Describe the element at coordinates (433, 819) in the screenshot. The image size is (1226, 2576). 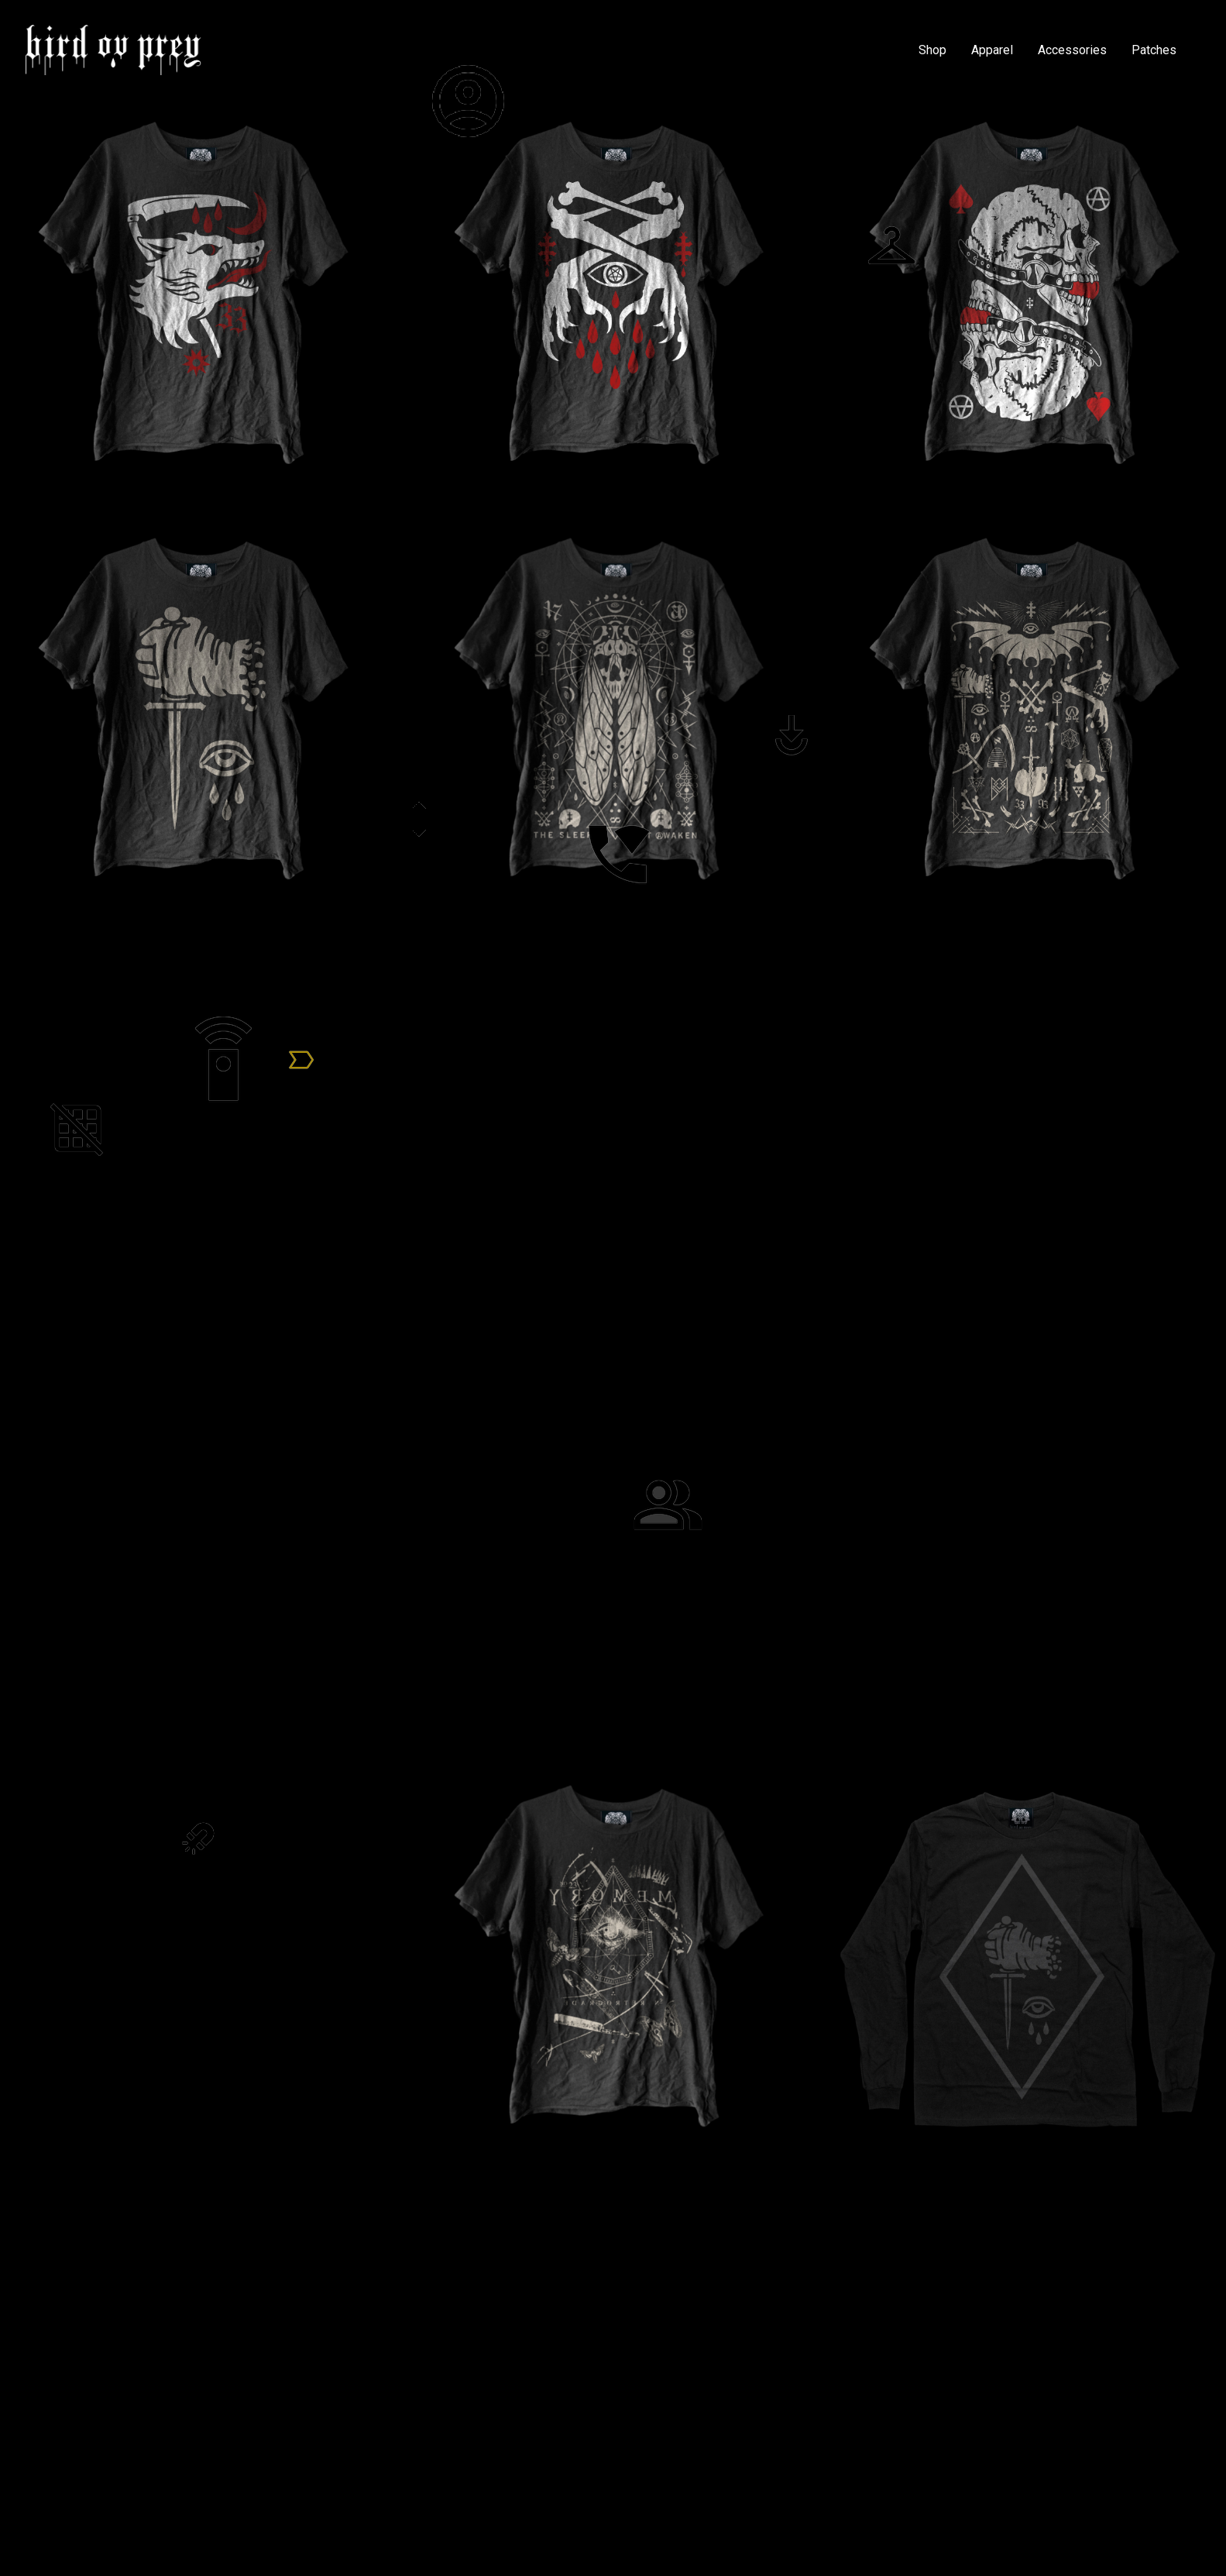
I see `adjust line spacing in text` at that location.